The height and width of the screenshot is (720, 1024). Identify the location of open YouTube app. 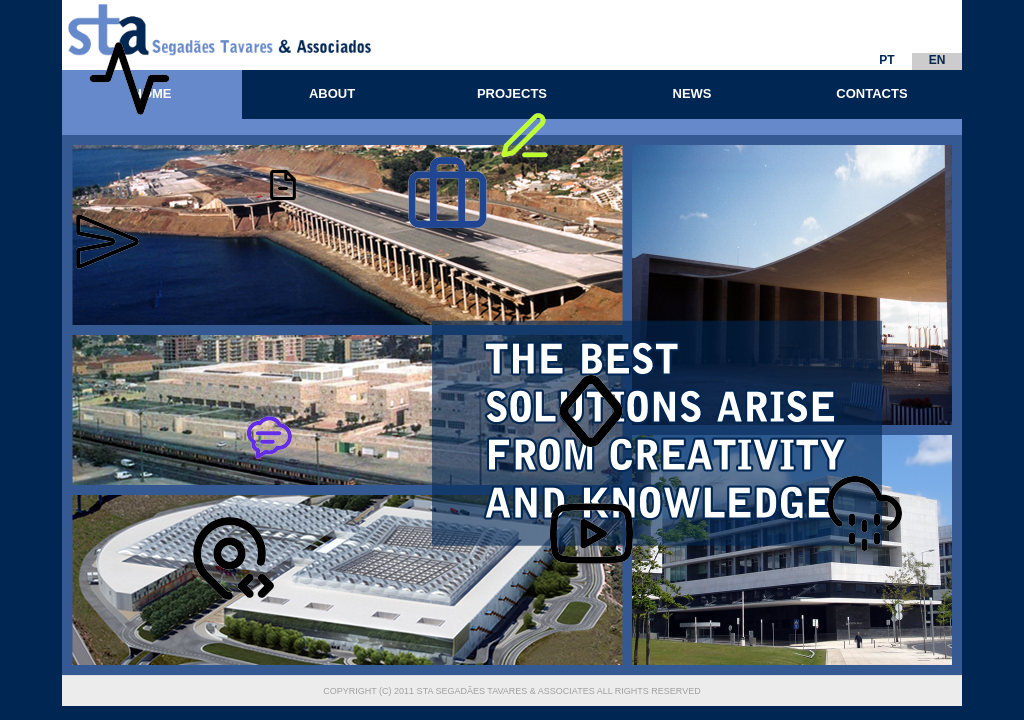
(591, 534).